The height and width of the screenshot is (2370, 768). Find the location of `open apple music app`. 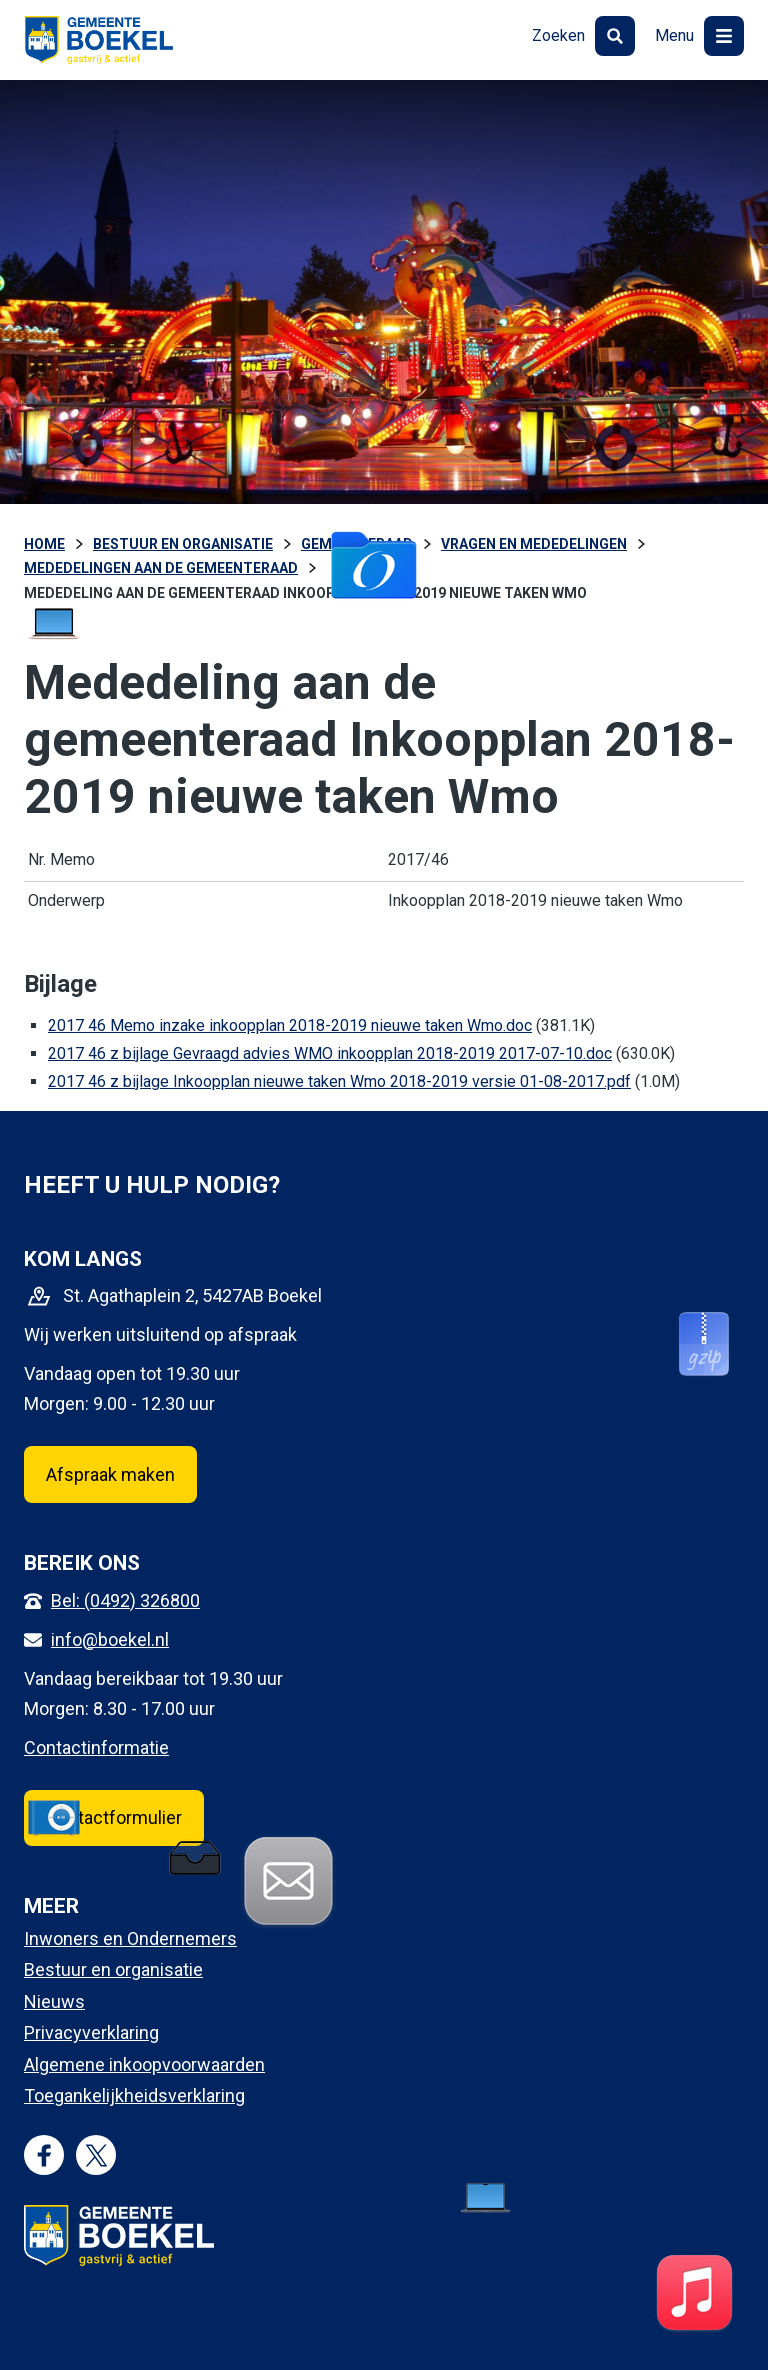

open apple music app is located at coordinates (694, 2292).